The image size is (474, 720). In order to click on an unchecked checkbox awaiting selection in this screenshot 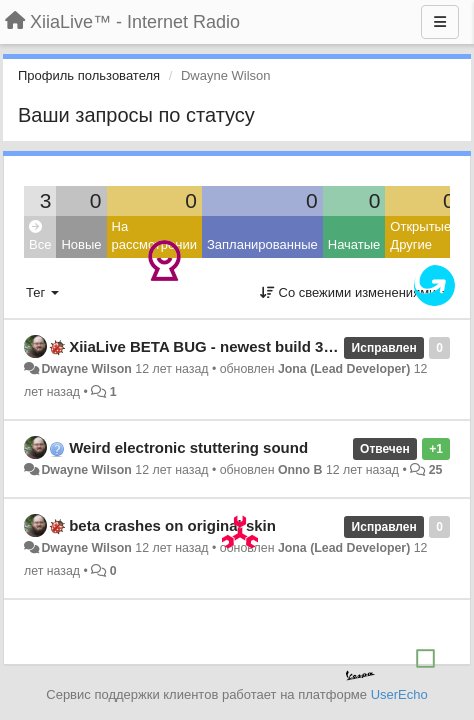, I will do `click(425, 658)`.